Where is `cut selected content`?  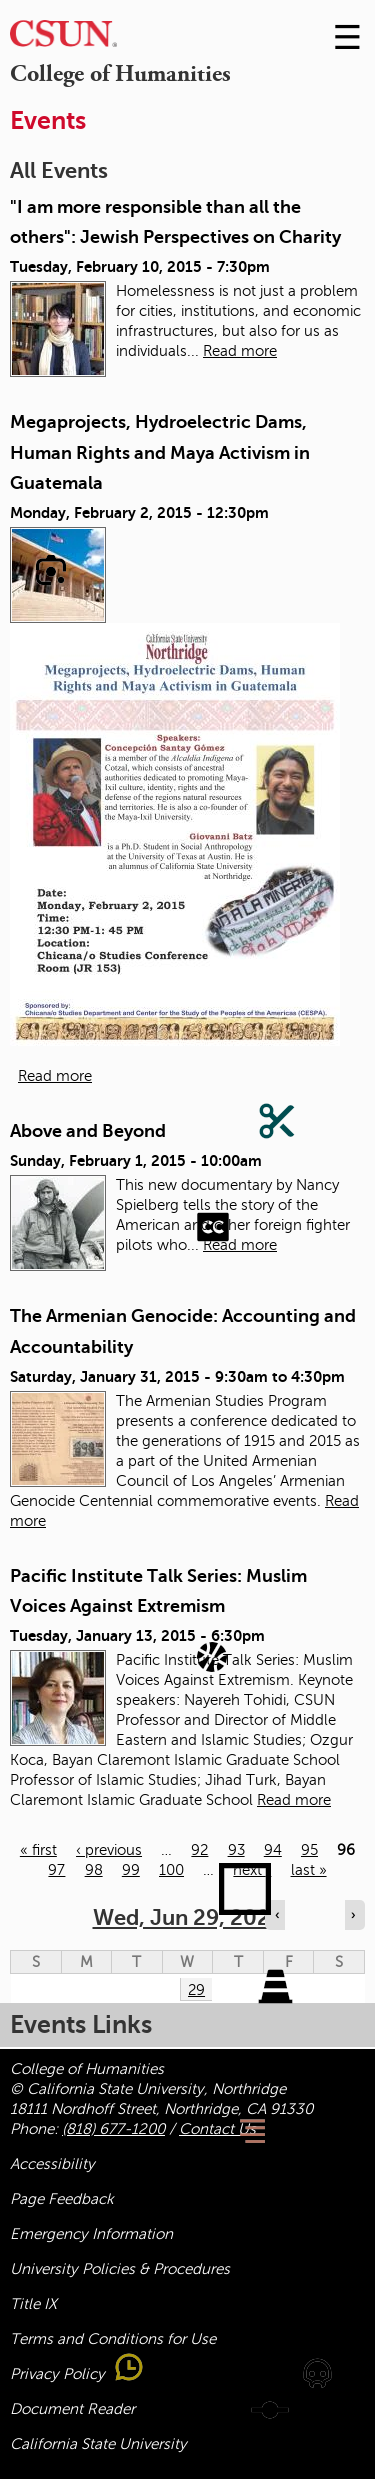 cut selected content is located at coordinates (277, 1121).